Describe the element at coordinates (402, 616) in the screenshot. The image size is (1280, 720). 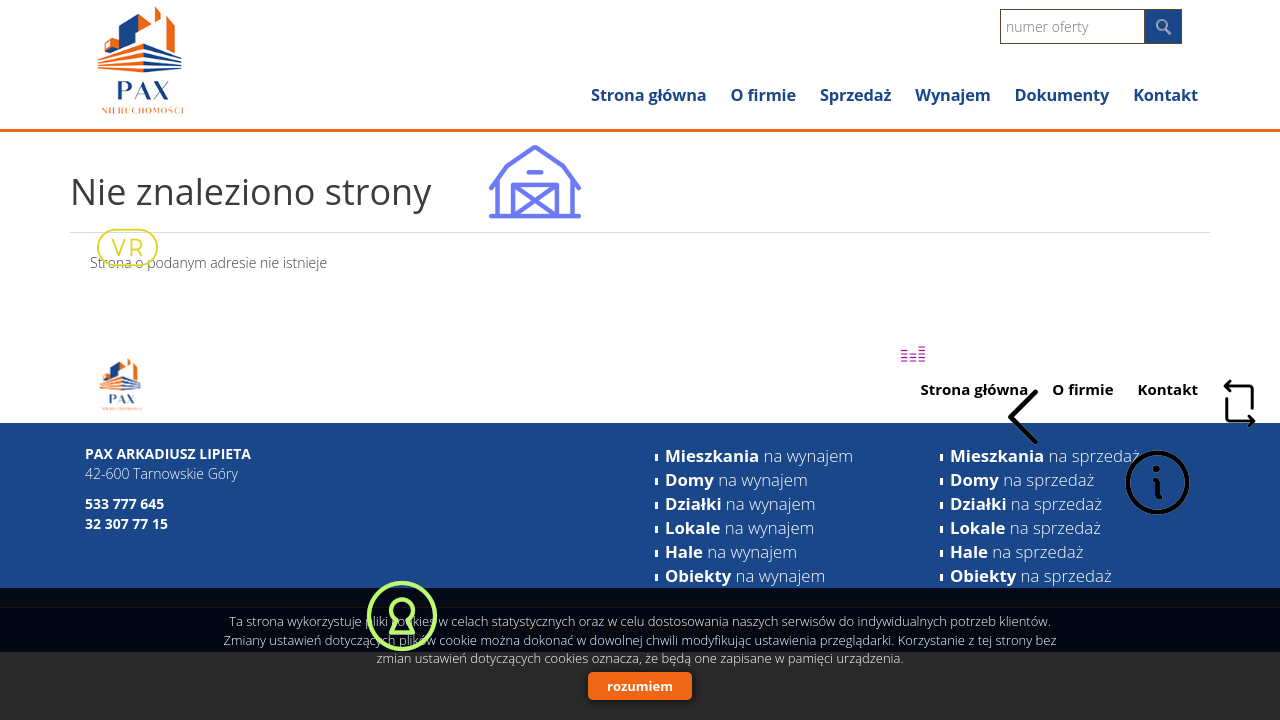
I see `access security or privacy settings` at that location.